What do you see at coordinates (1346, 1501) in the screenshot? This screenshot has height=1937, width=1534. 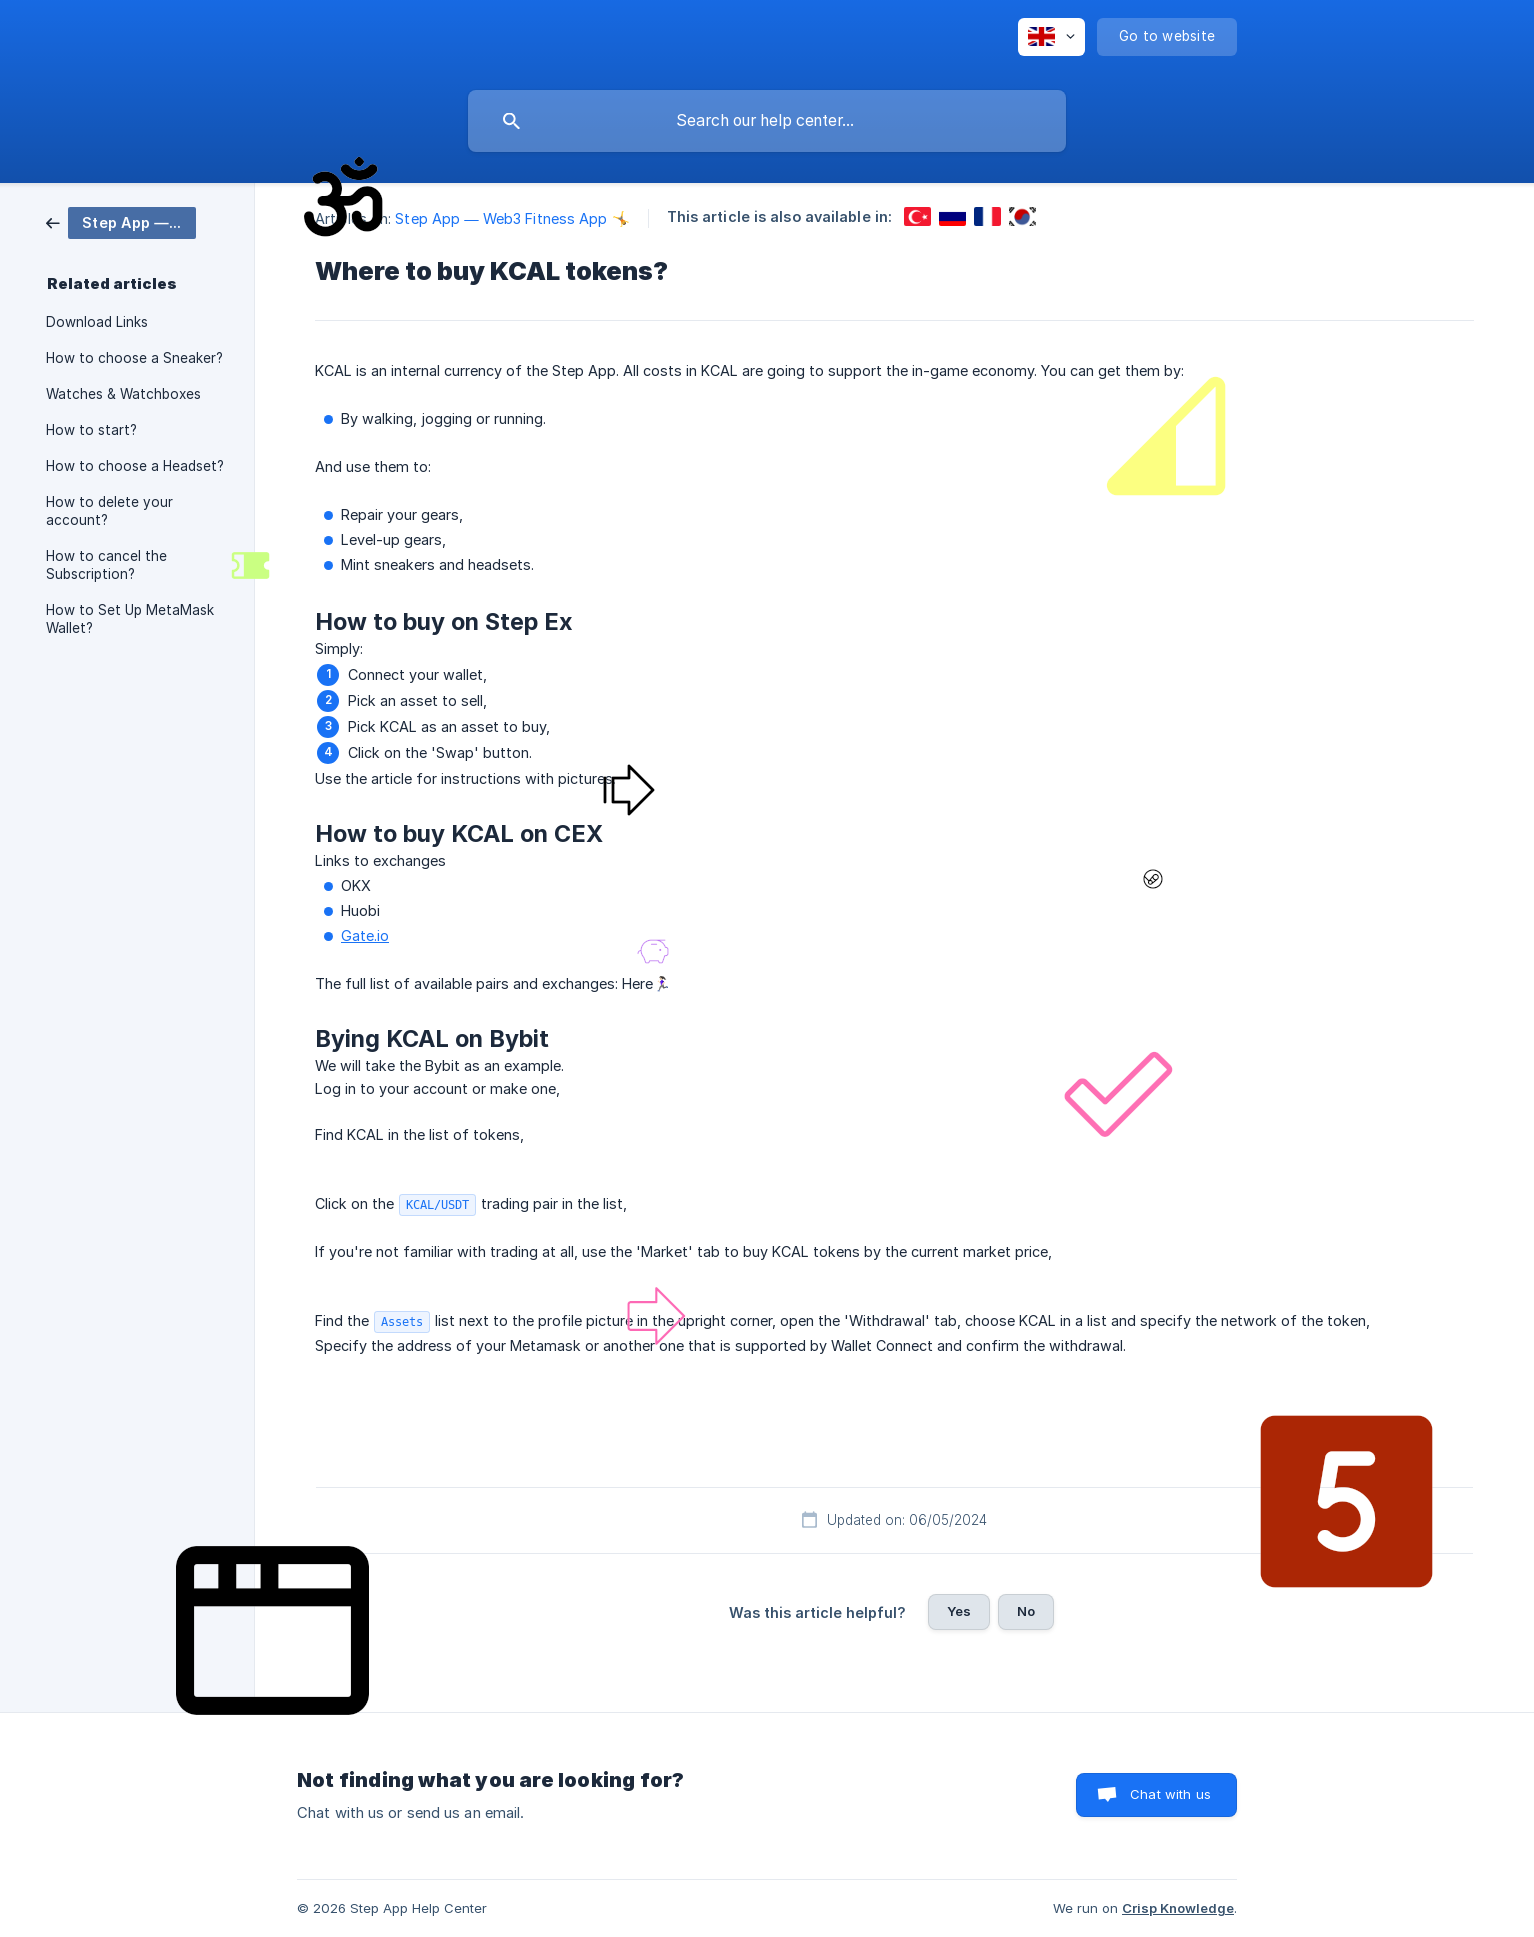 I see `indicates step 5 in a numbered sequence` at bounding box center [1346, 1501].